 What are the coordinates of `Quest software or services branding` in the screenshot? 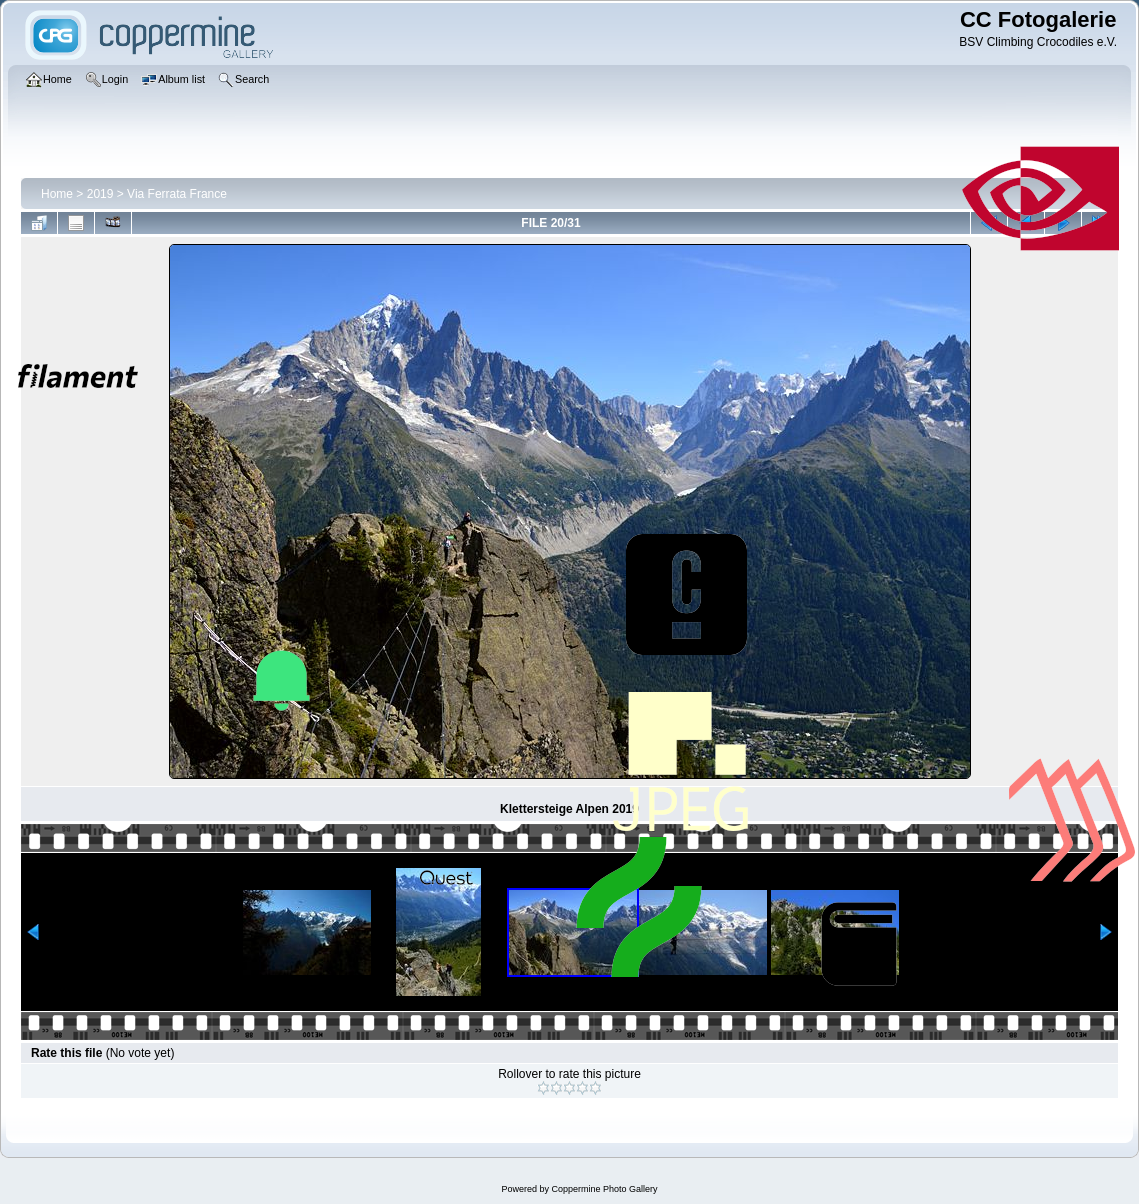 It's located at (446, 877).